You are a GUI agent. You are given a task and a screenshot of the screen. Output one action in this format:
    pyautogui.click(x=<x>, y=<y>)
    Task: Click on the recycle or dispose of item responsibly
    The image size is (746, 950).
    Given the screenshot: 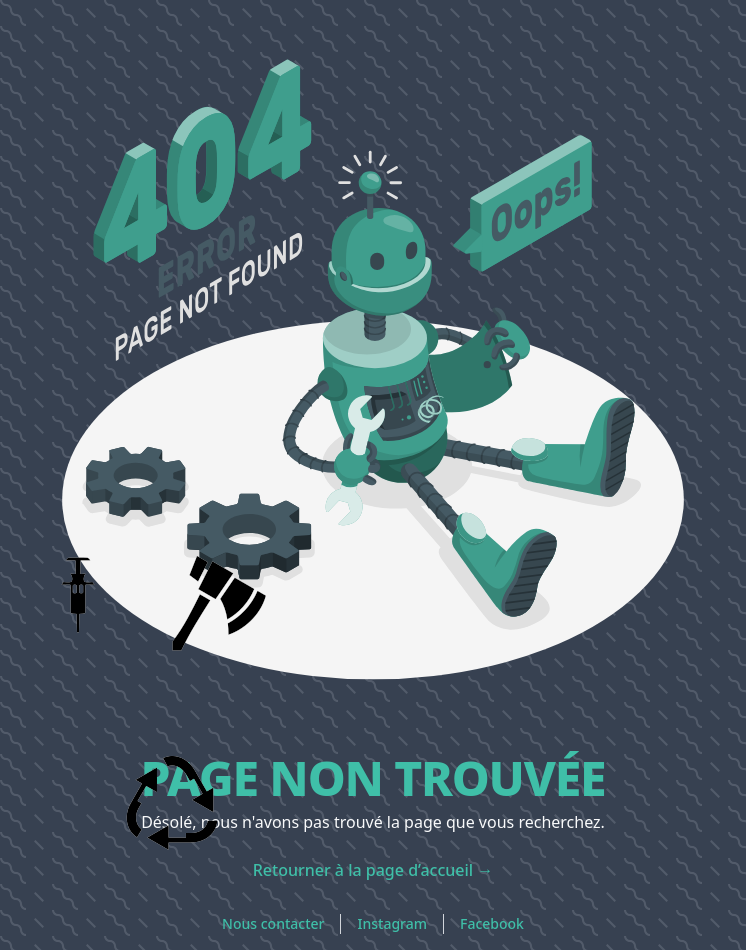 What is the action you would take?
    pyautogui.click(x=172, y=803)
    